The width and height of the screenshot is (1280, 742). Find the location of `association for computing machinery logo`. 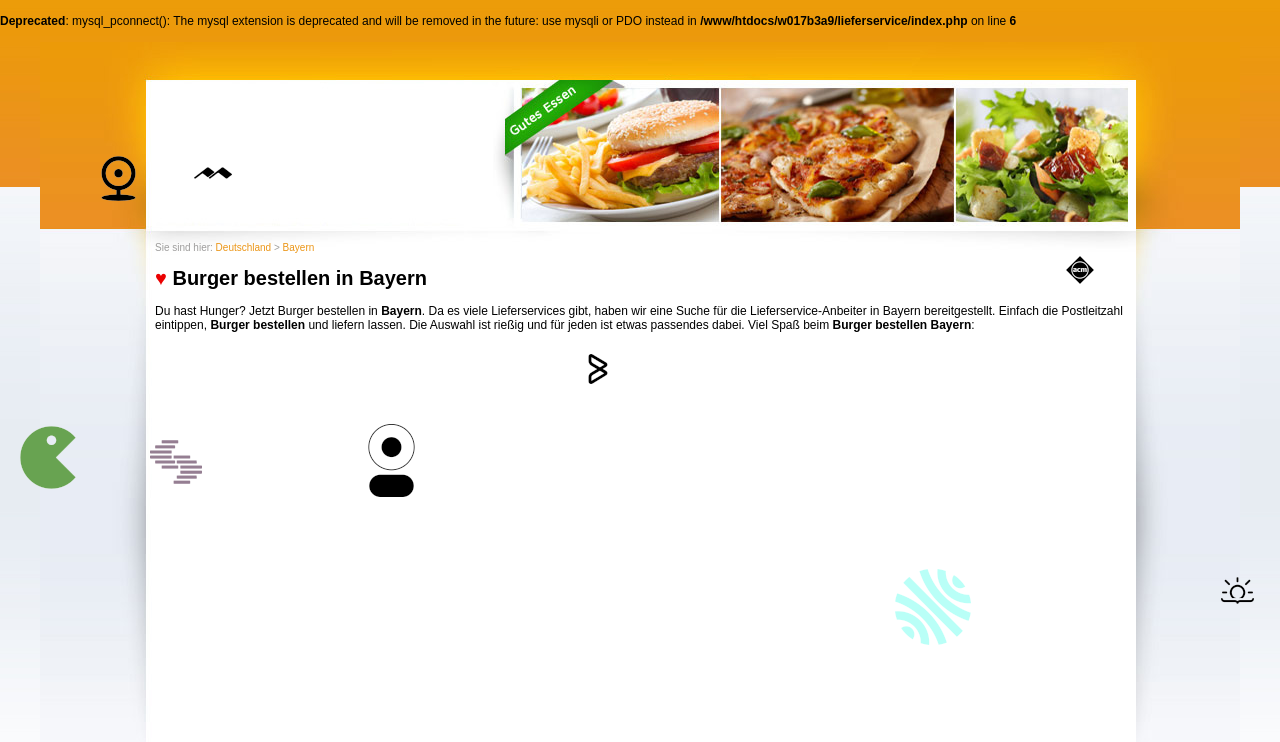

association for computing machinery logo is located at coordinates (1080, 270).